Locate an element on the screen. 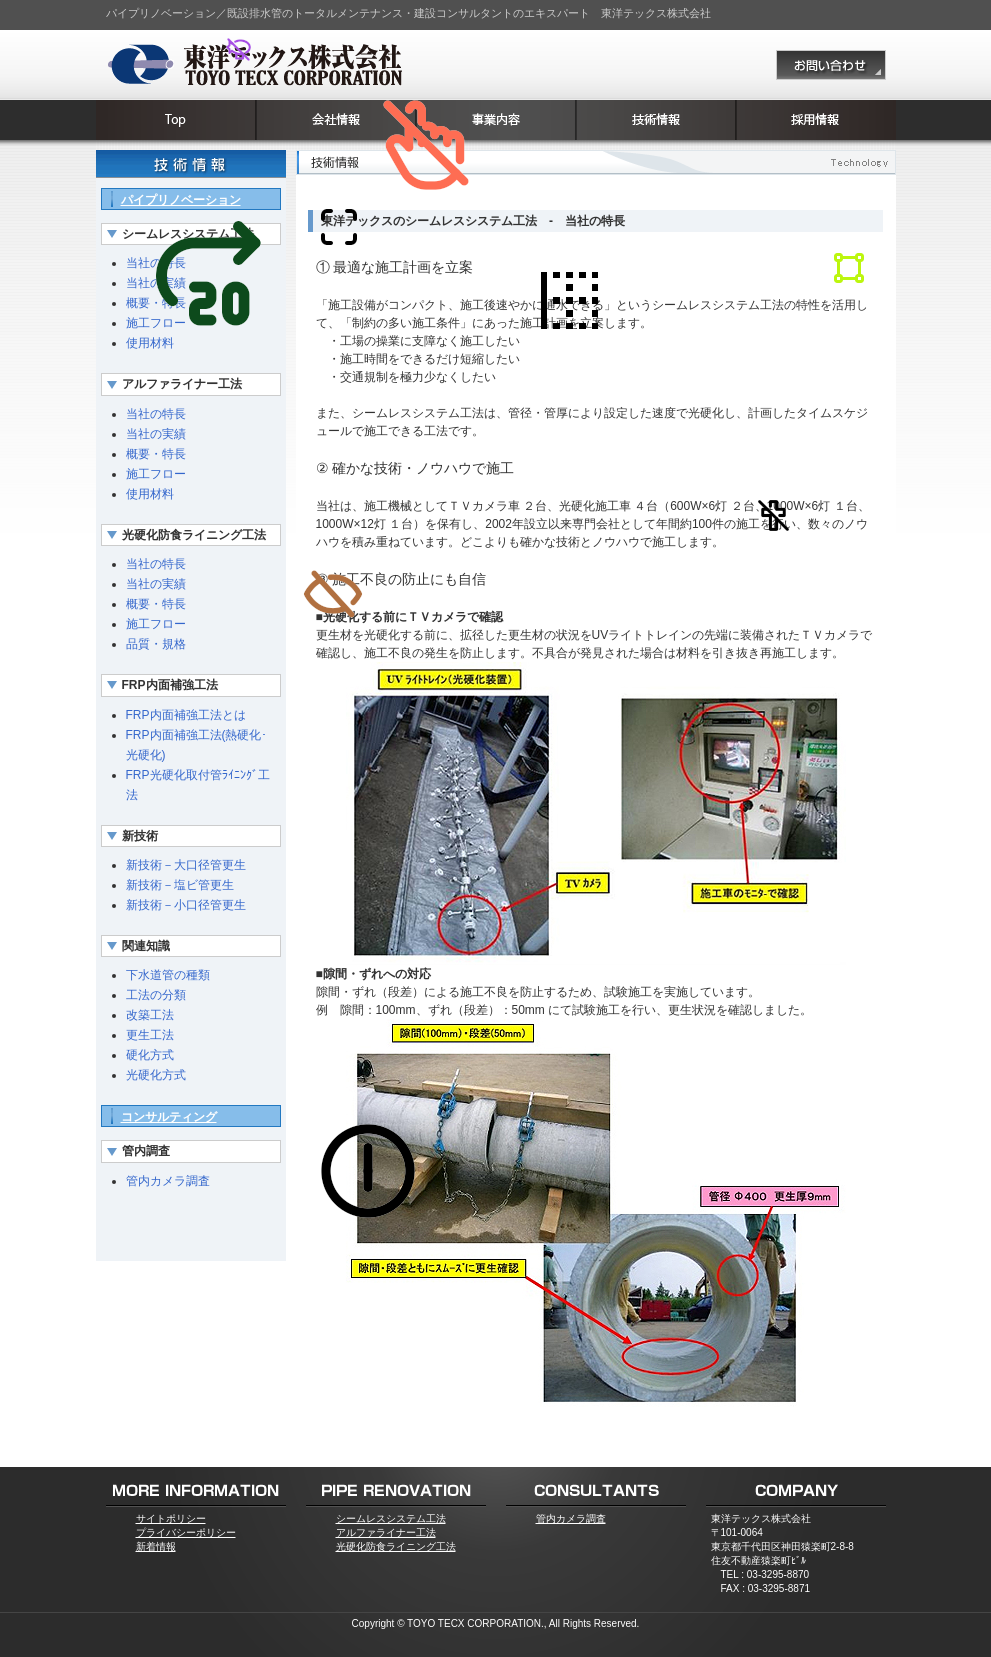 This screenshot has height=1657, width=991. maximize window to full screen is located at coordinates (339, 227).